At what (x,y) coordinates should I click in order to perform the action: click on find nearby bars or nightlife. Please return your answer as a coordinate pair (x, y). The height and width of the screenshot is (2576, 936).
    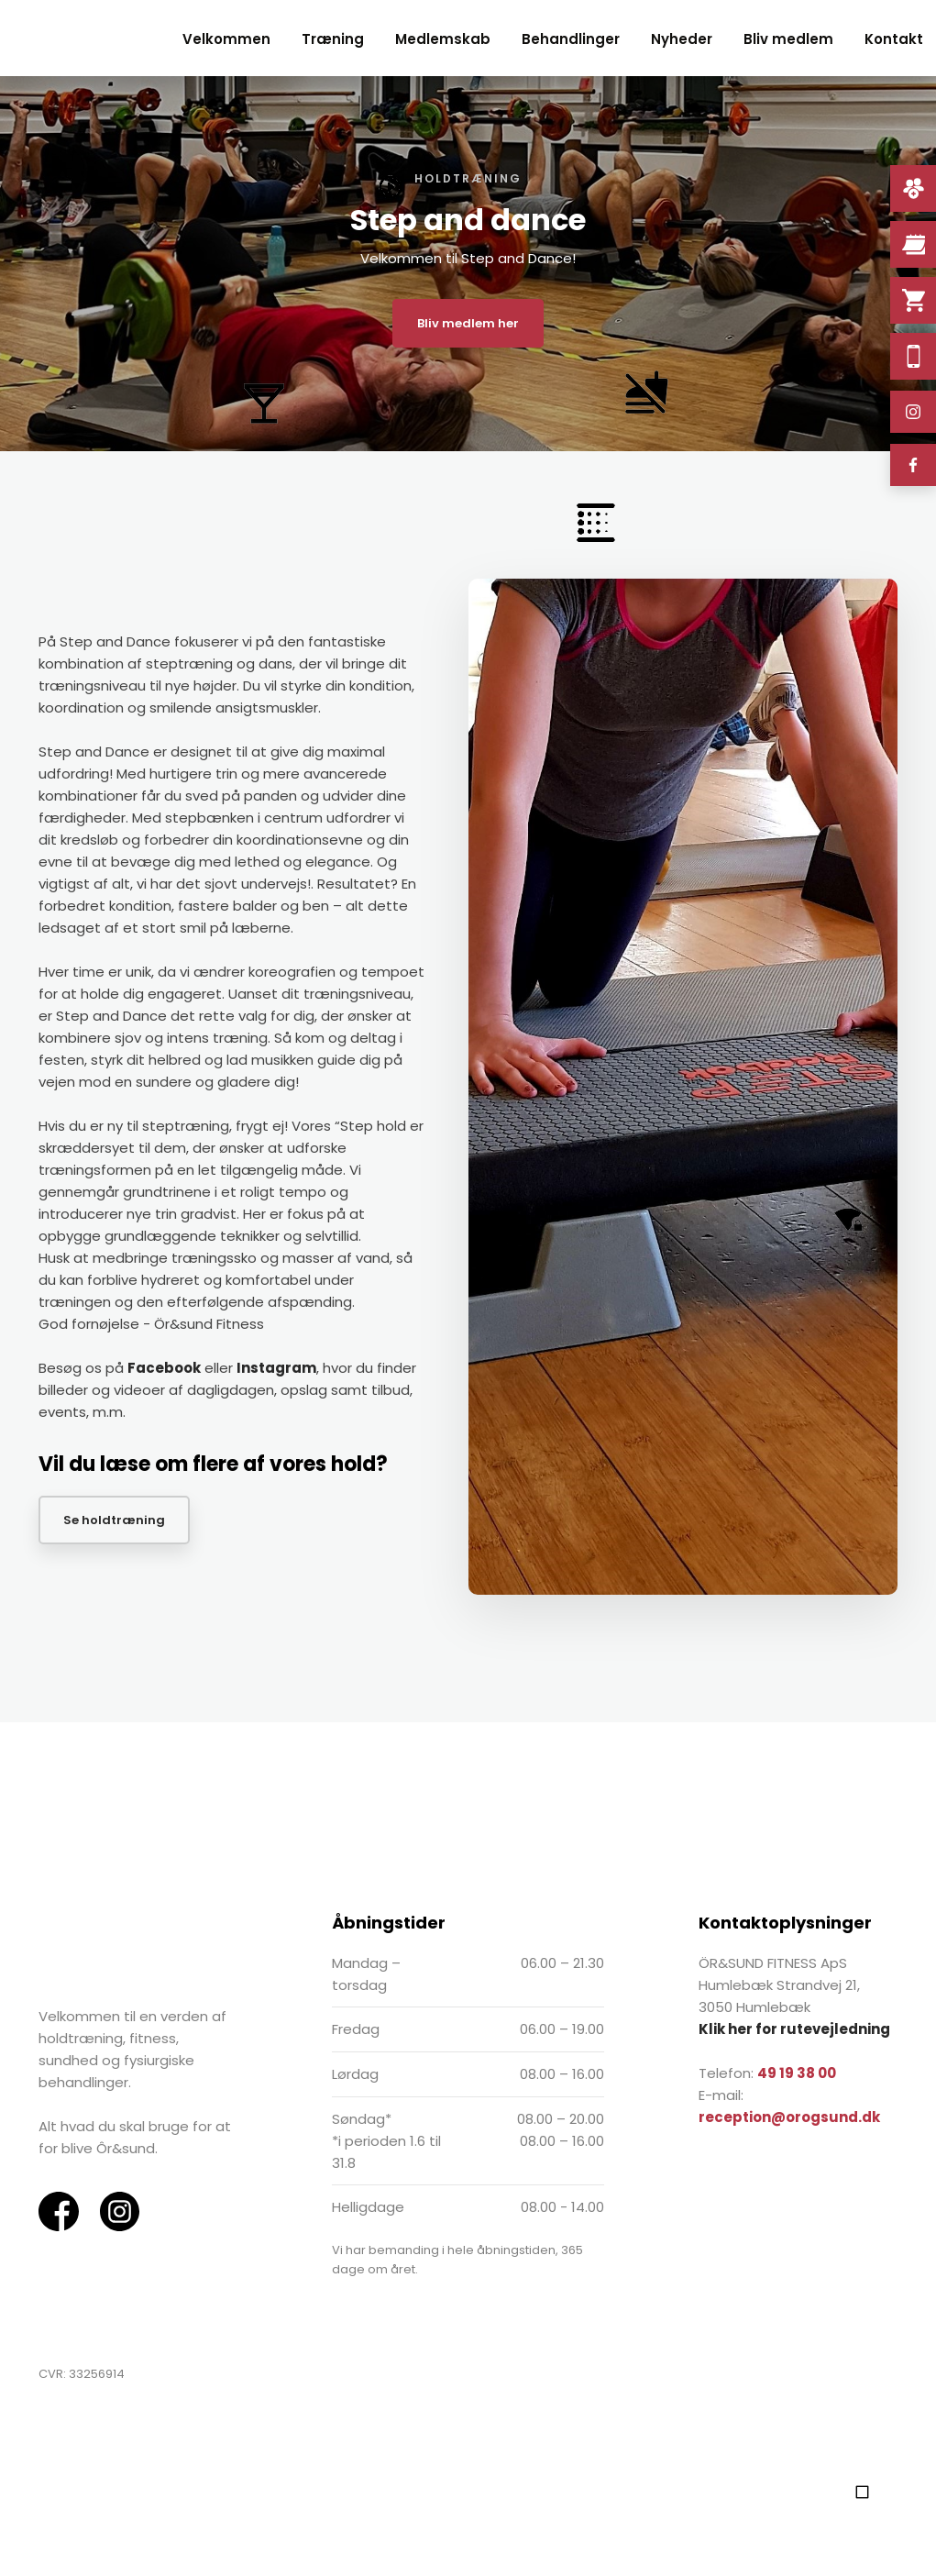
    Looking at the image, I should click on (264, 404).